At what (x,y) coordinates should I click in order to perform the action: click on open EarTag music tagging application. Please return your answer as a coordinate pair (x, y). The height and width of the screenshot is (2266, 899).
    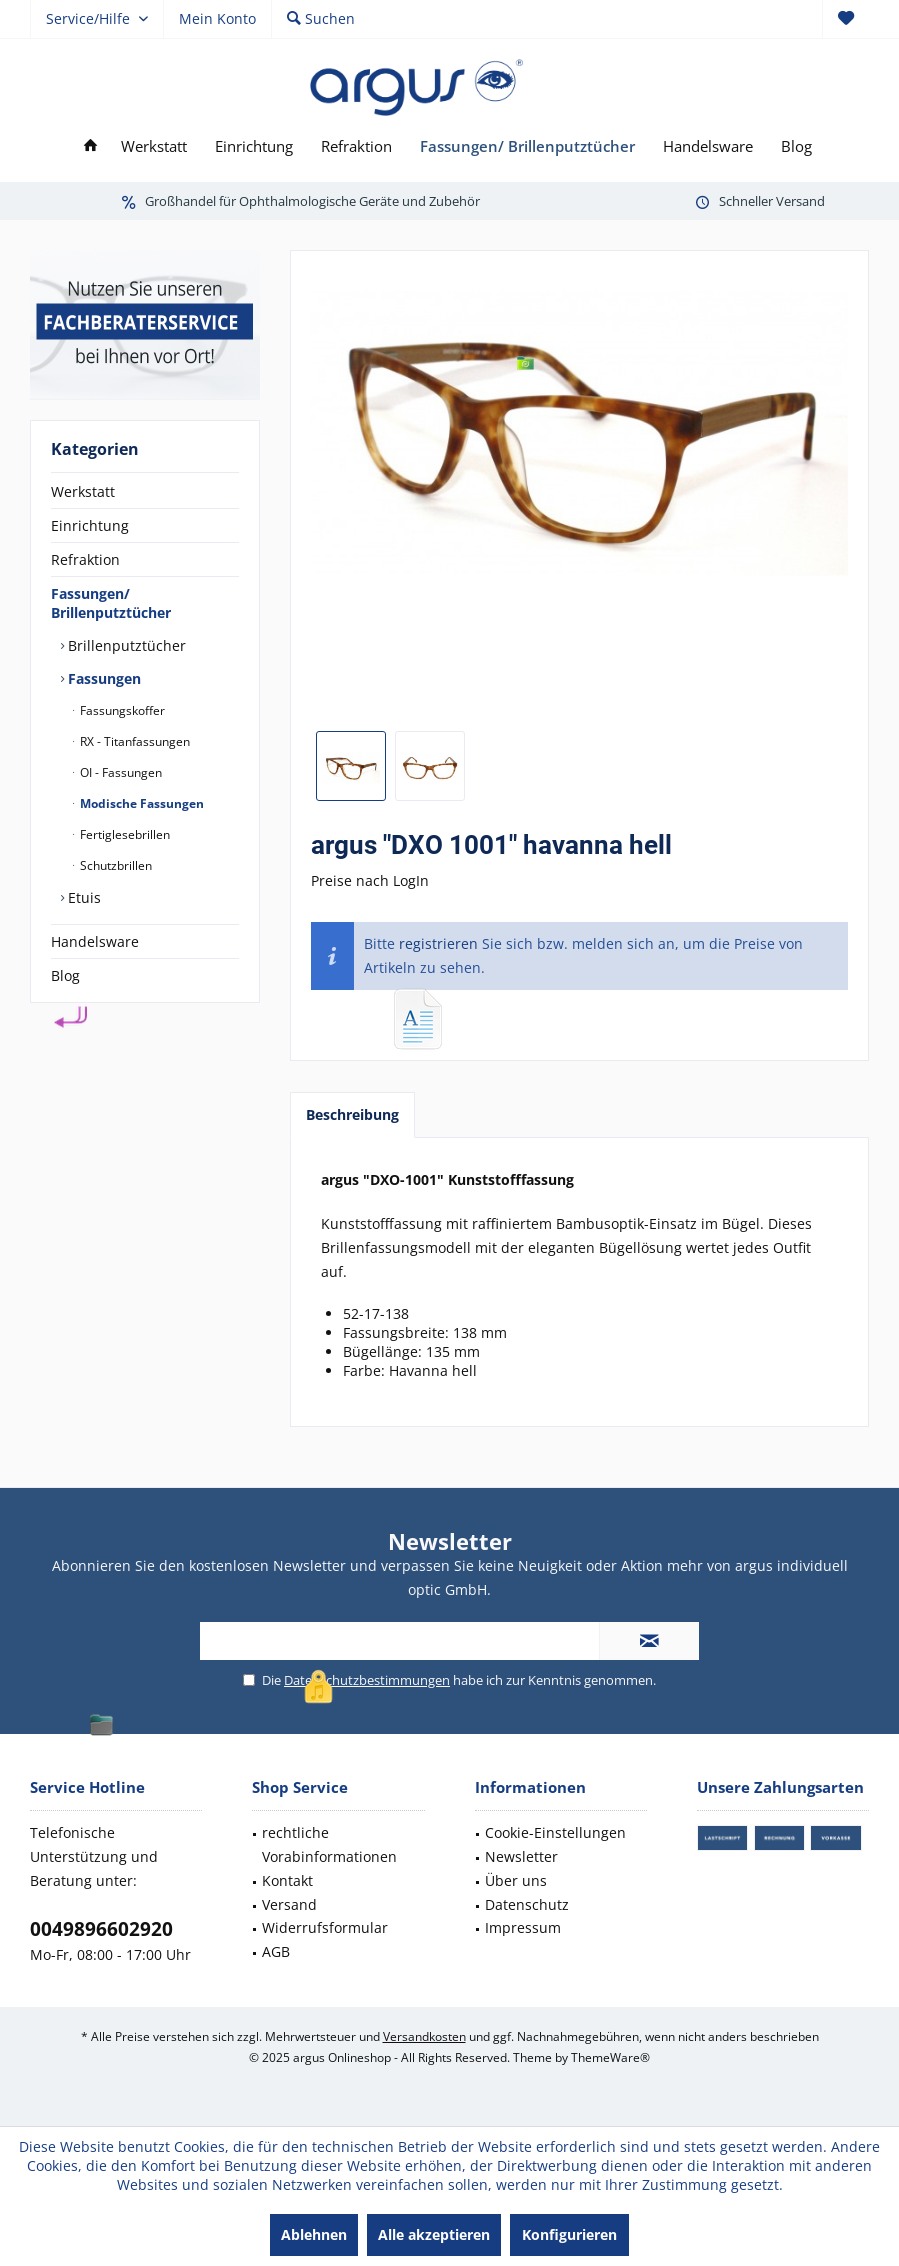
    Looking at the image, I should click on (318, 1686).